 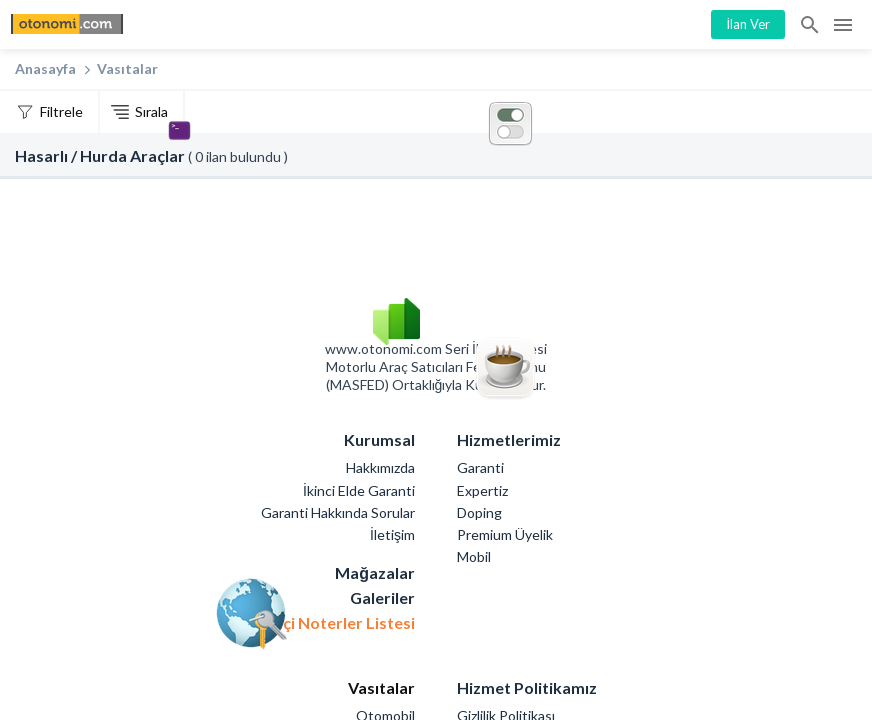 What do you see at coordinates (179, 130) in the screenshot?
I see `open root terminal with administrator privileges` at bounding box center [179, 130].